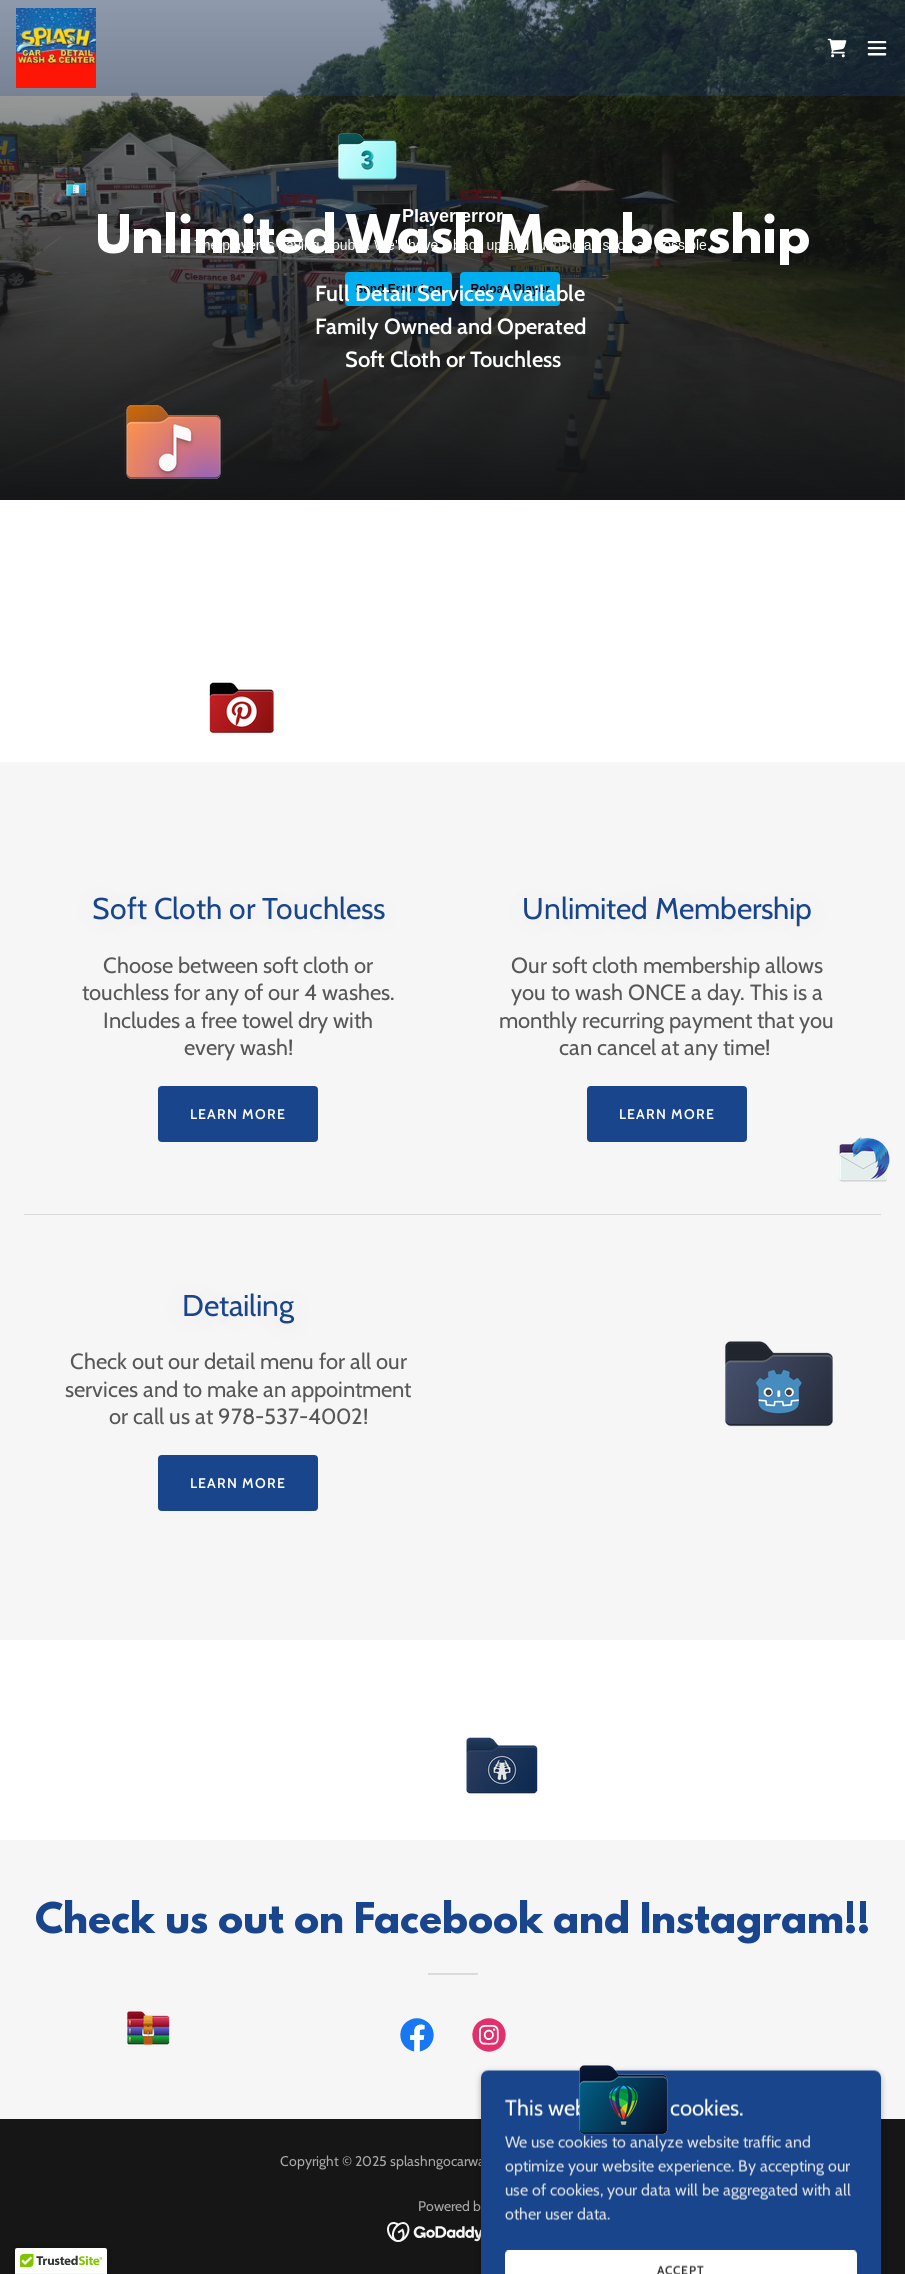  What do you see at coordinates (501, 1767) in the screenshot?
I see `open NoLimits roller coaster simulation files` at bounding box center [501, 1767].